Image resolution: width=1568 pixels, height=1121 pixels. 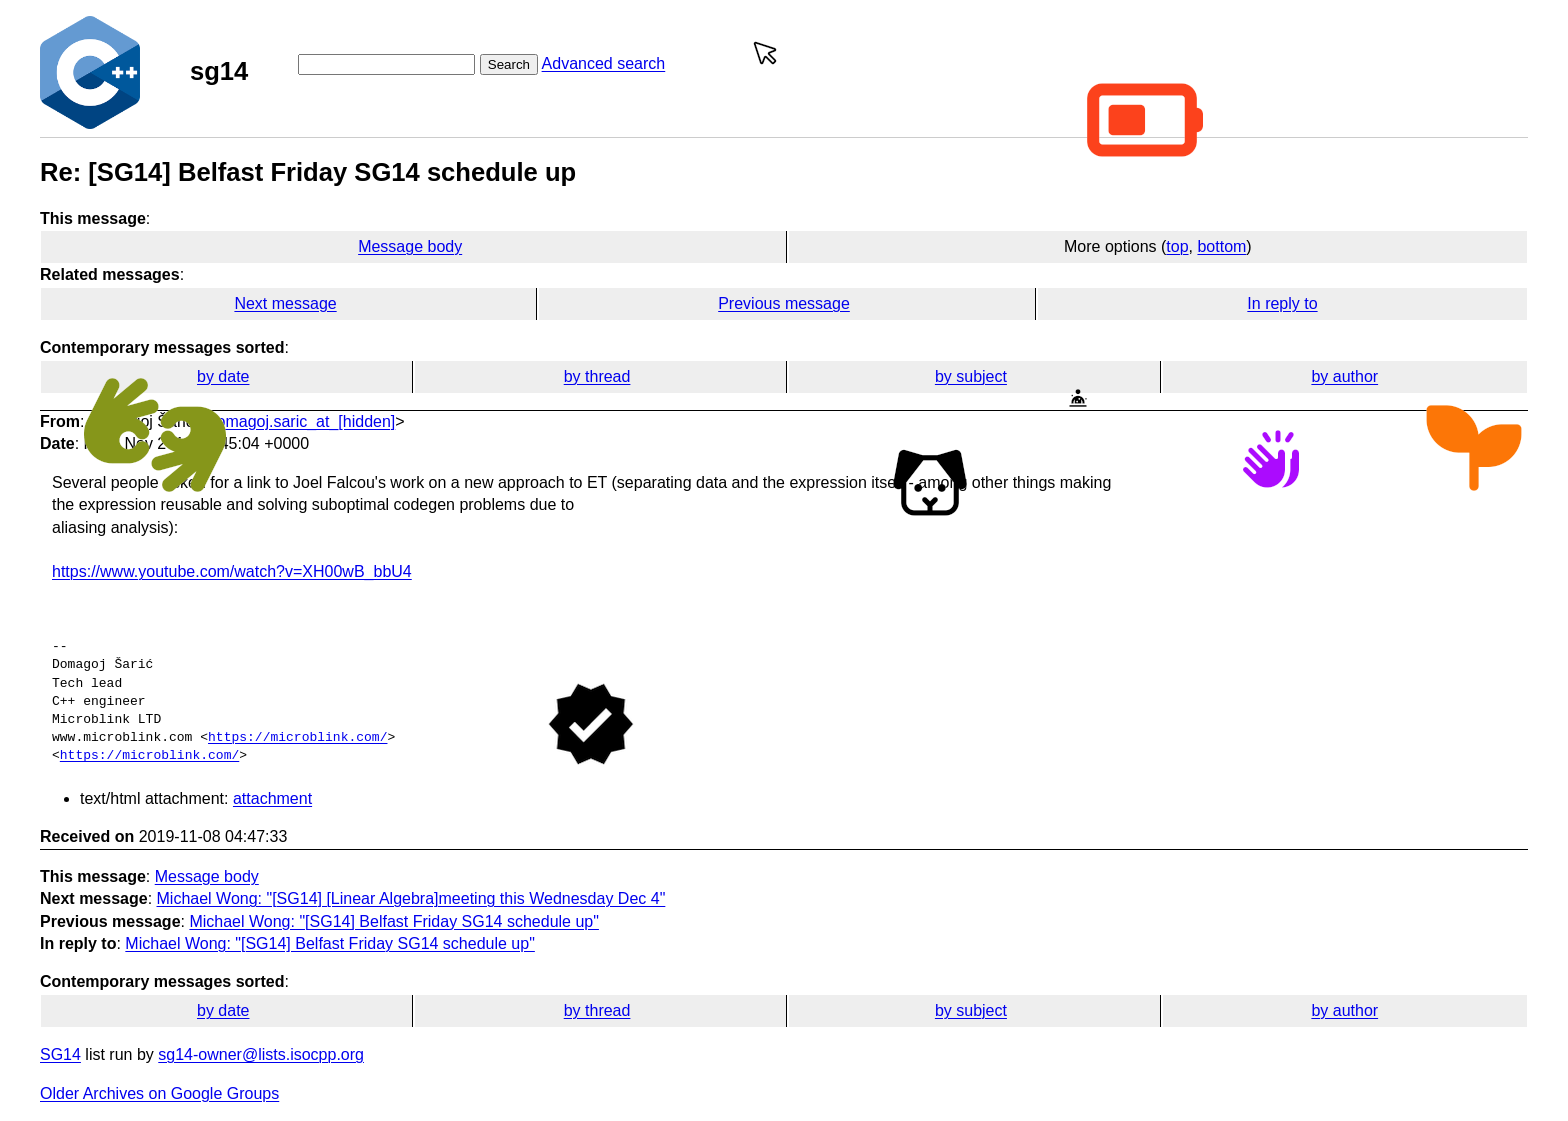 I want to click on enable sign language interpretation, so click(x=155, y=435).